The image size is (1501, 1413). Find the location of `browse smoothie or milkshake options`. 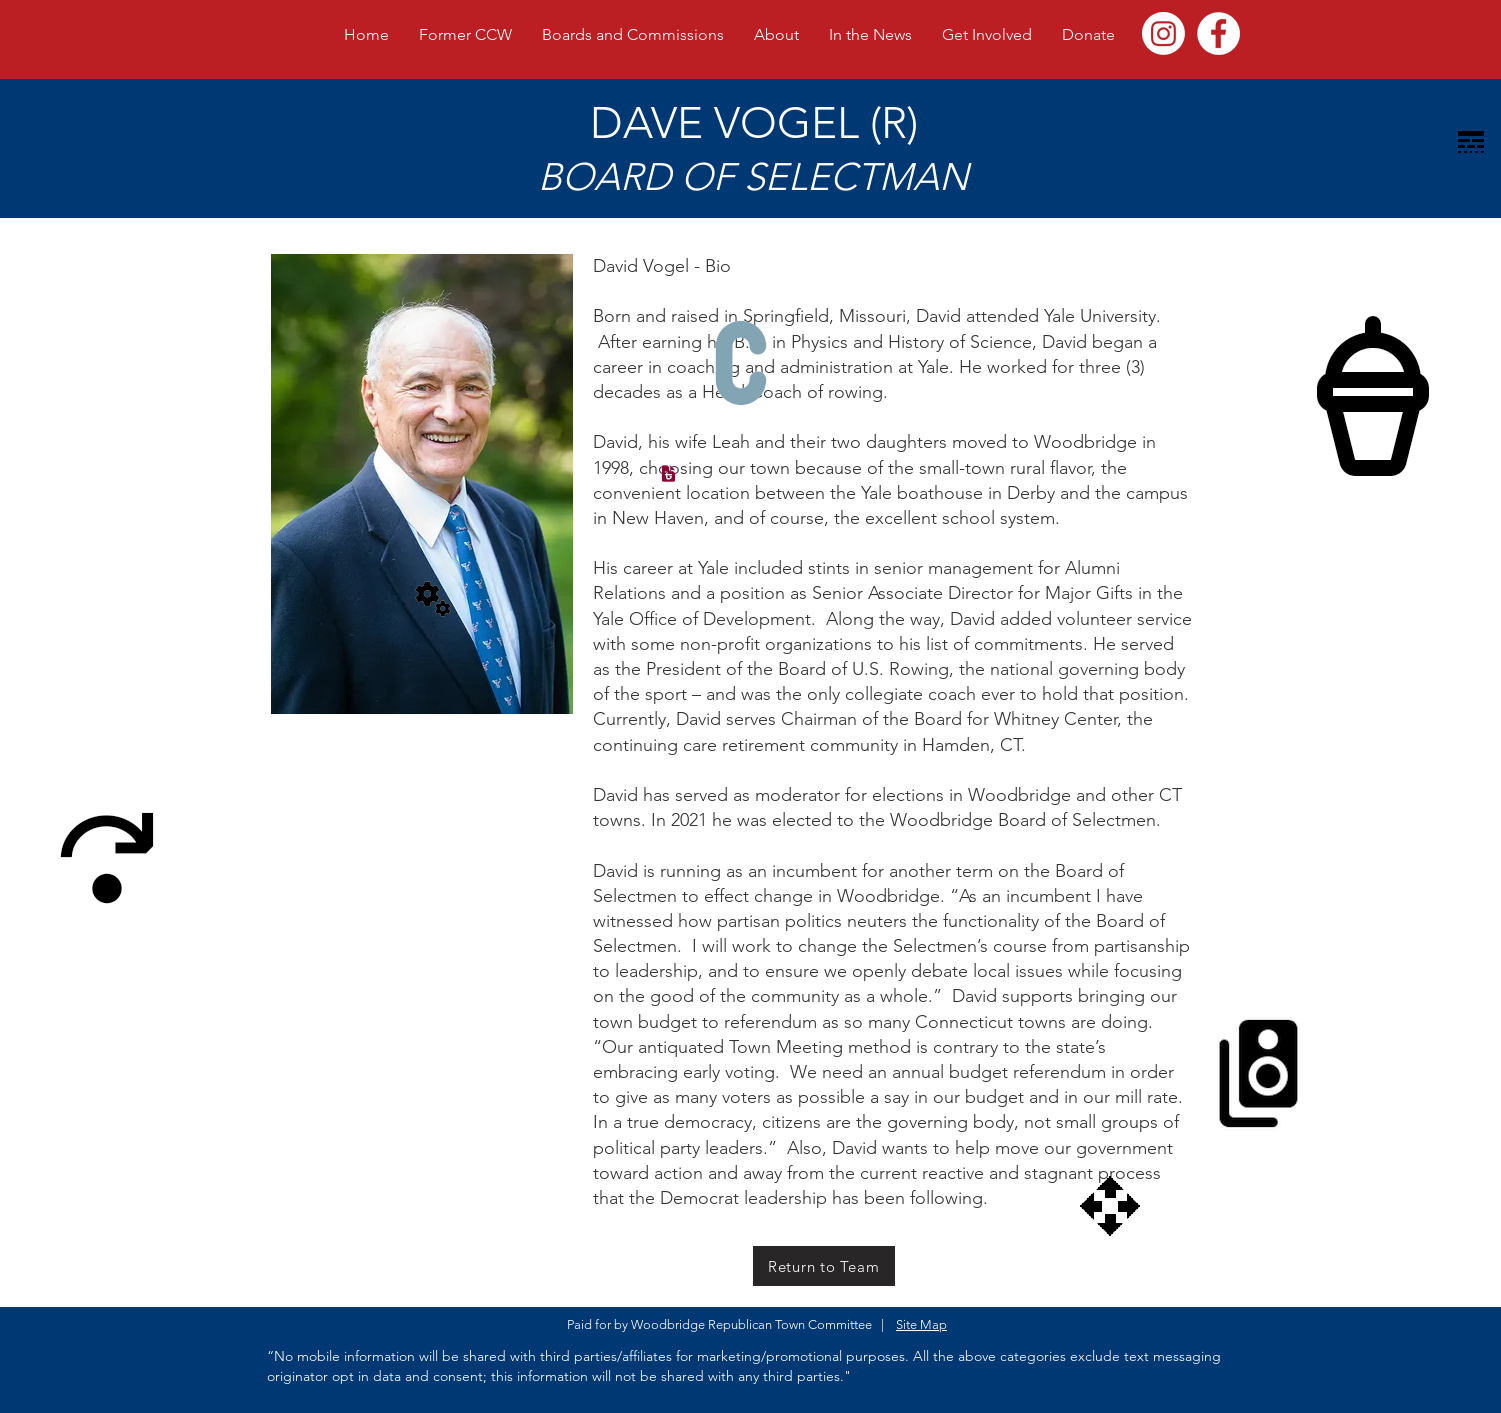

browse smoothie or milkshake options is located at coordinates (1373, 396).